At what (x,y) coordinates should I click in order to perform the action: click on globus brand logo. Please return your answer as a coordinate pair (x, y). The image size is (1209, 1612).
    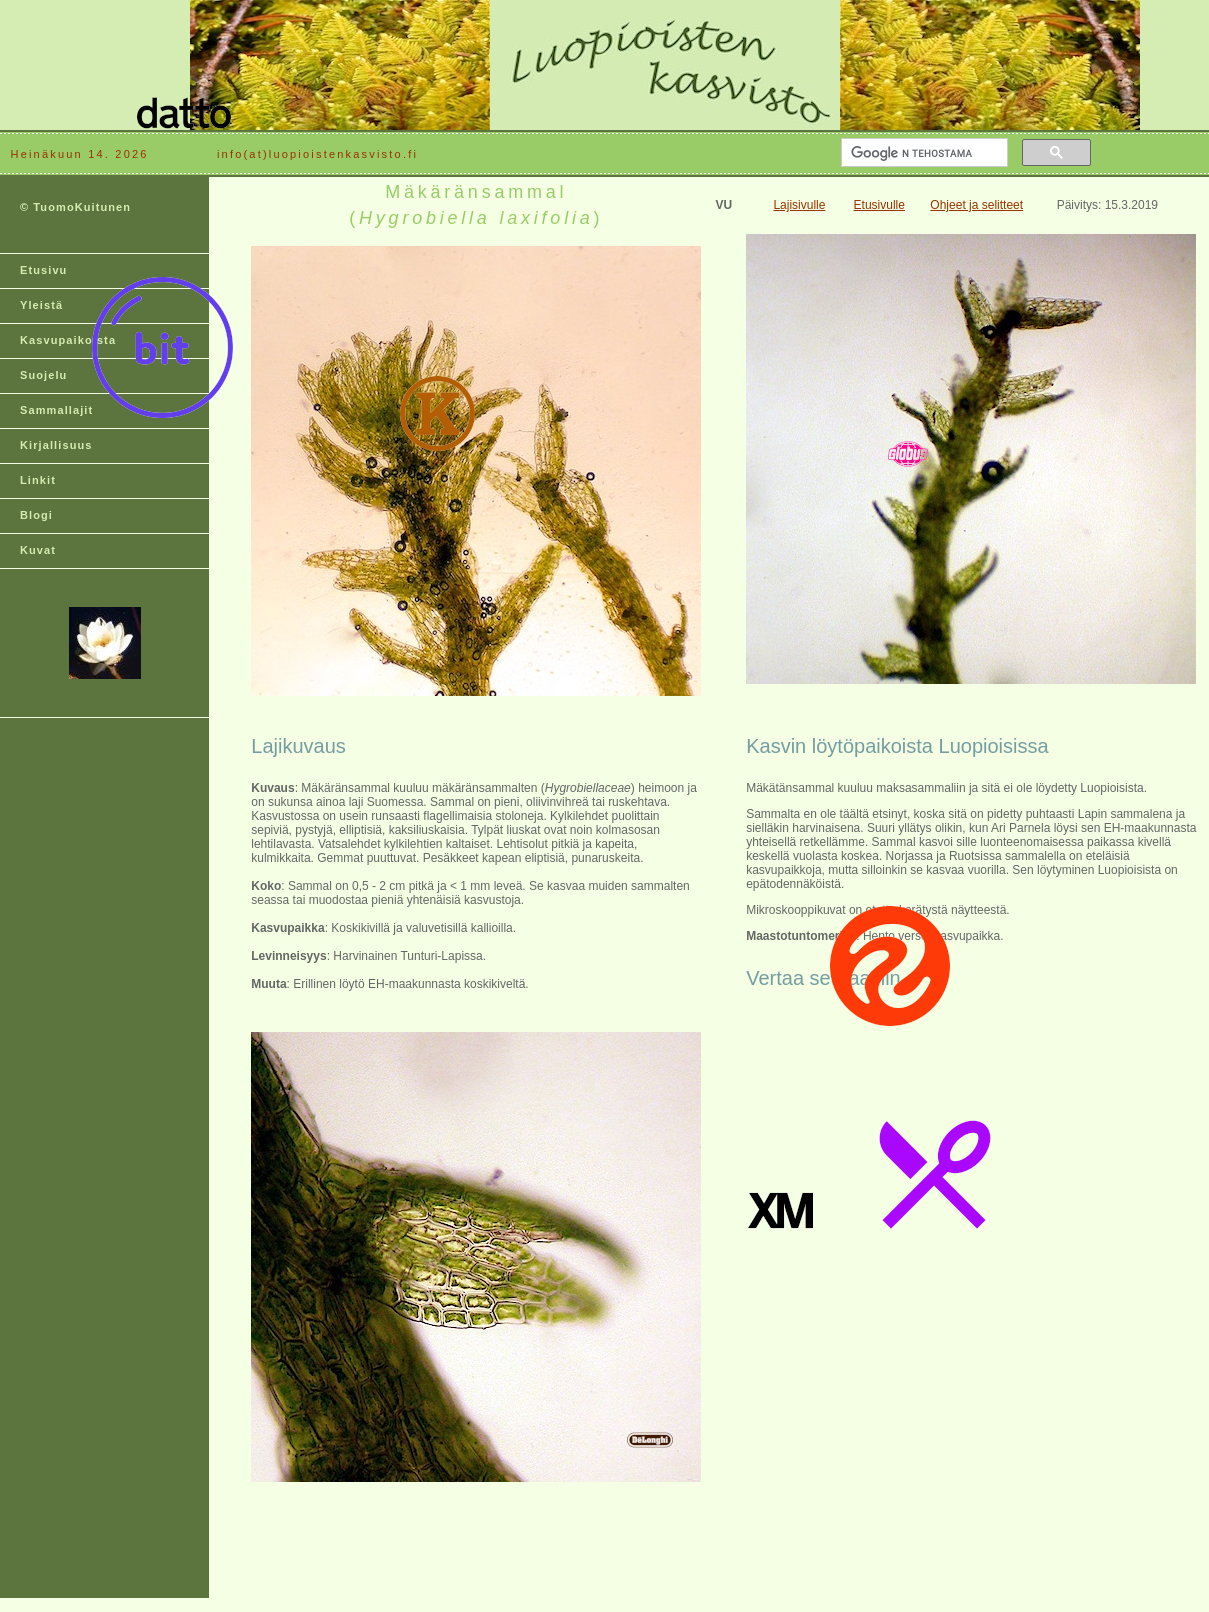
    Looking at the image, I should click on (908, 454).